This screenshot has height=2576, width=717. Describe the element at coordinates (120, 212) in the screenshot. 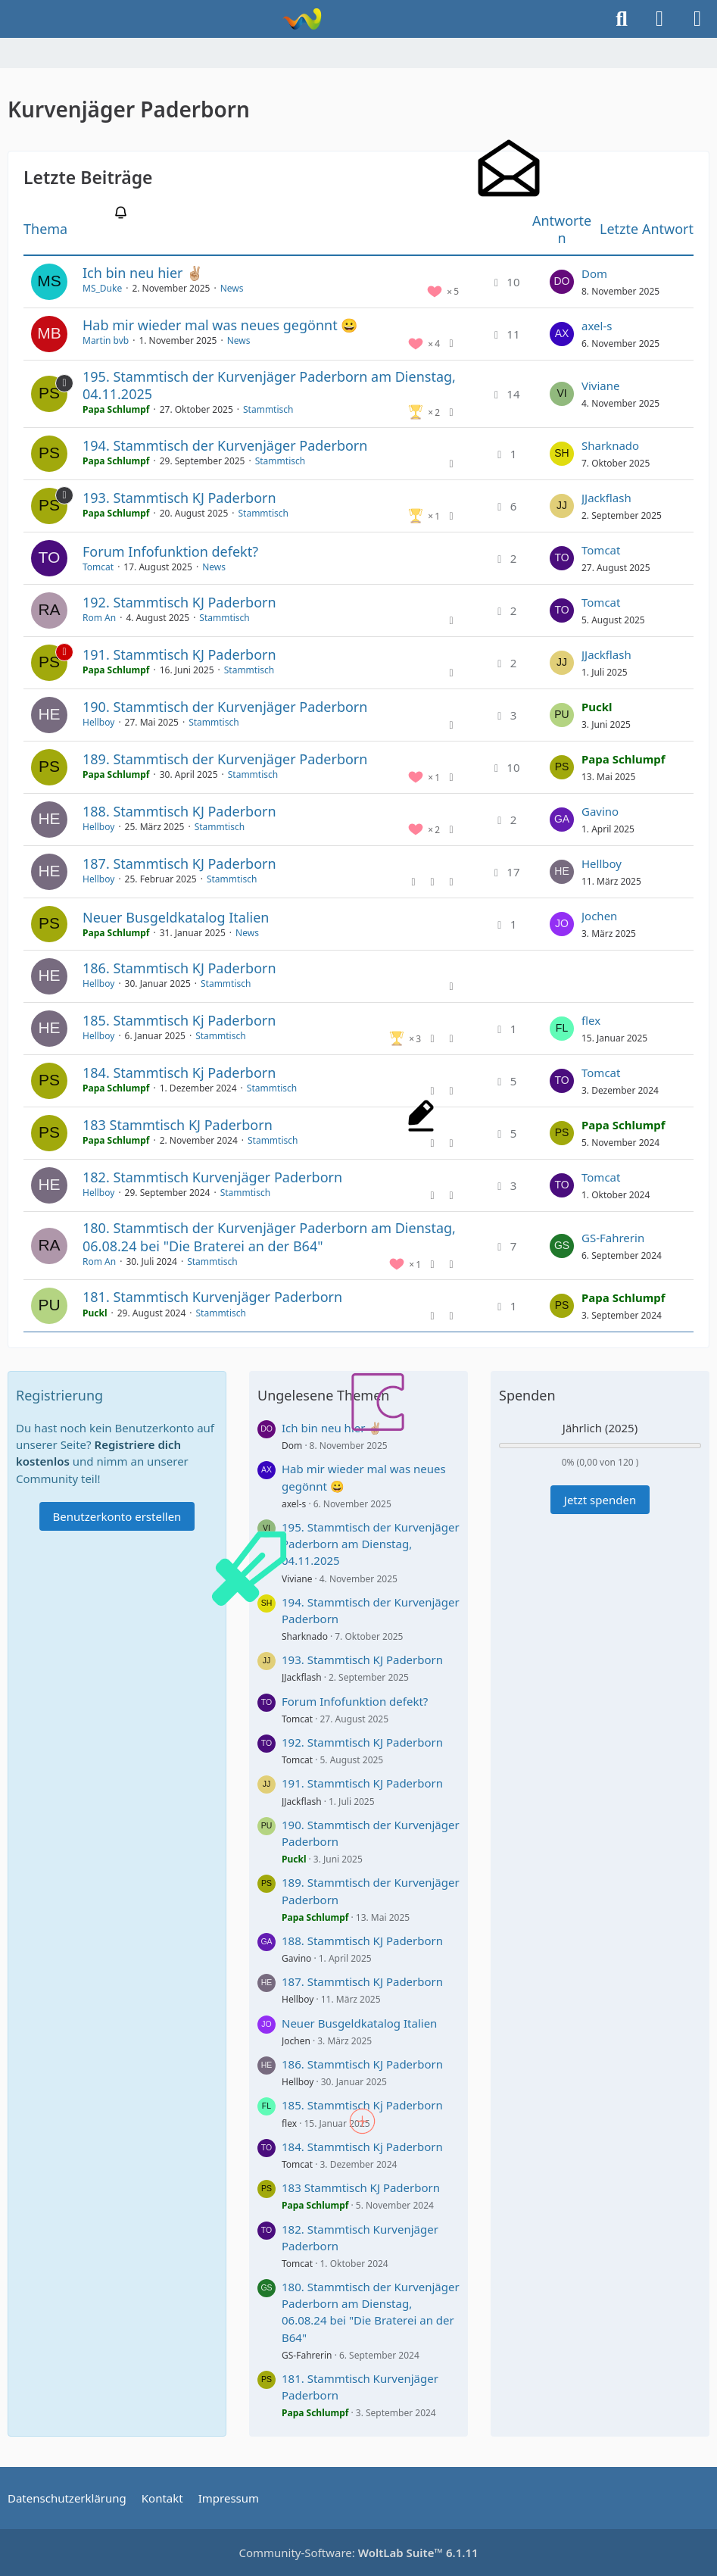

I see `view notifications` at that location.